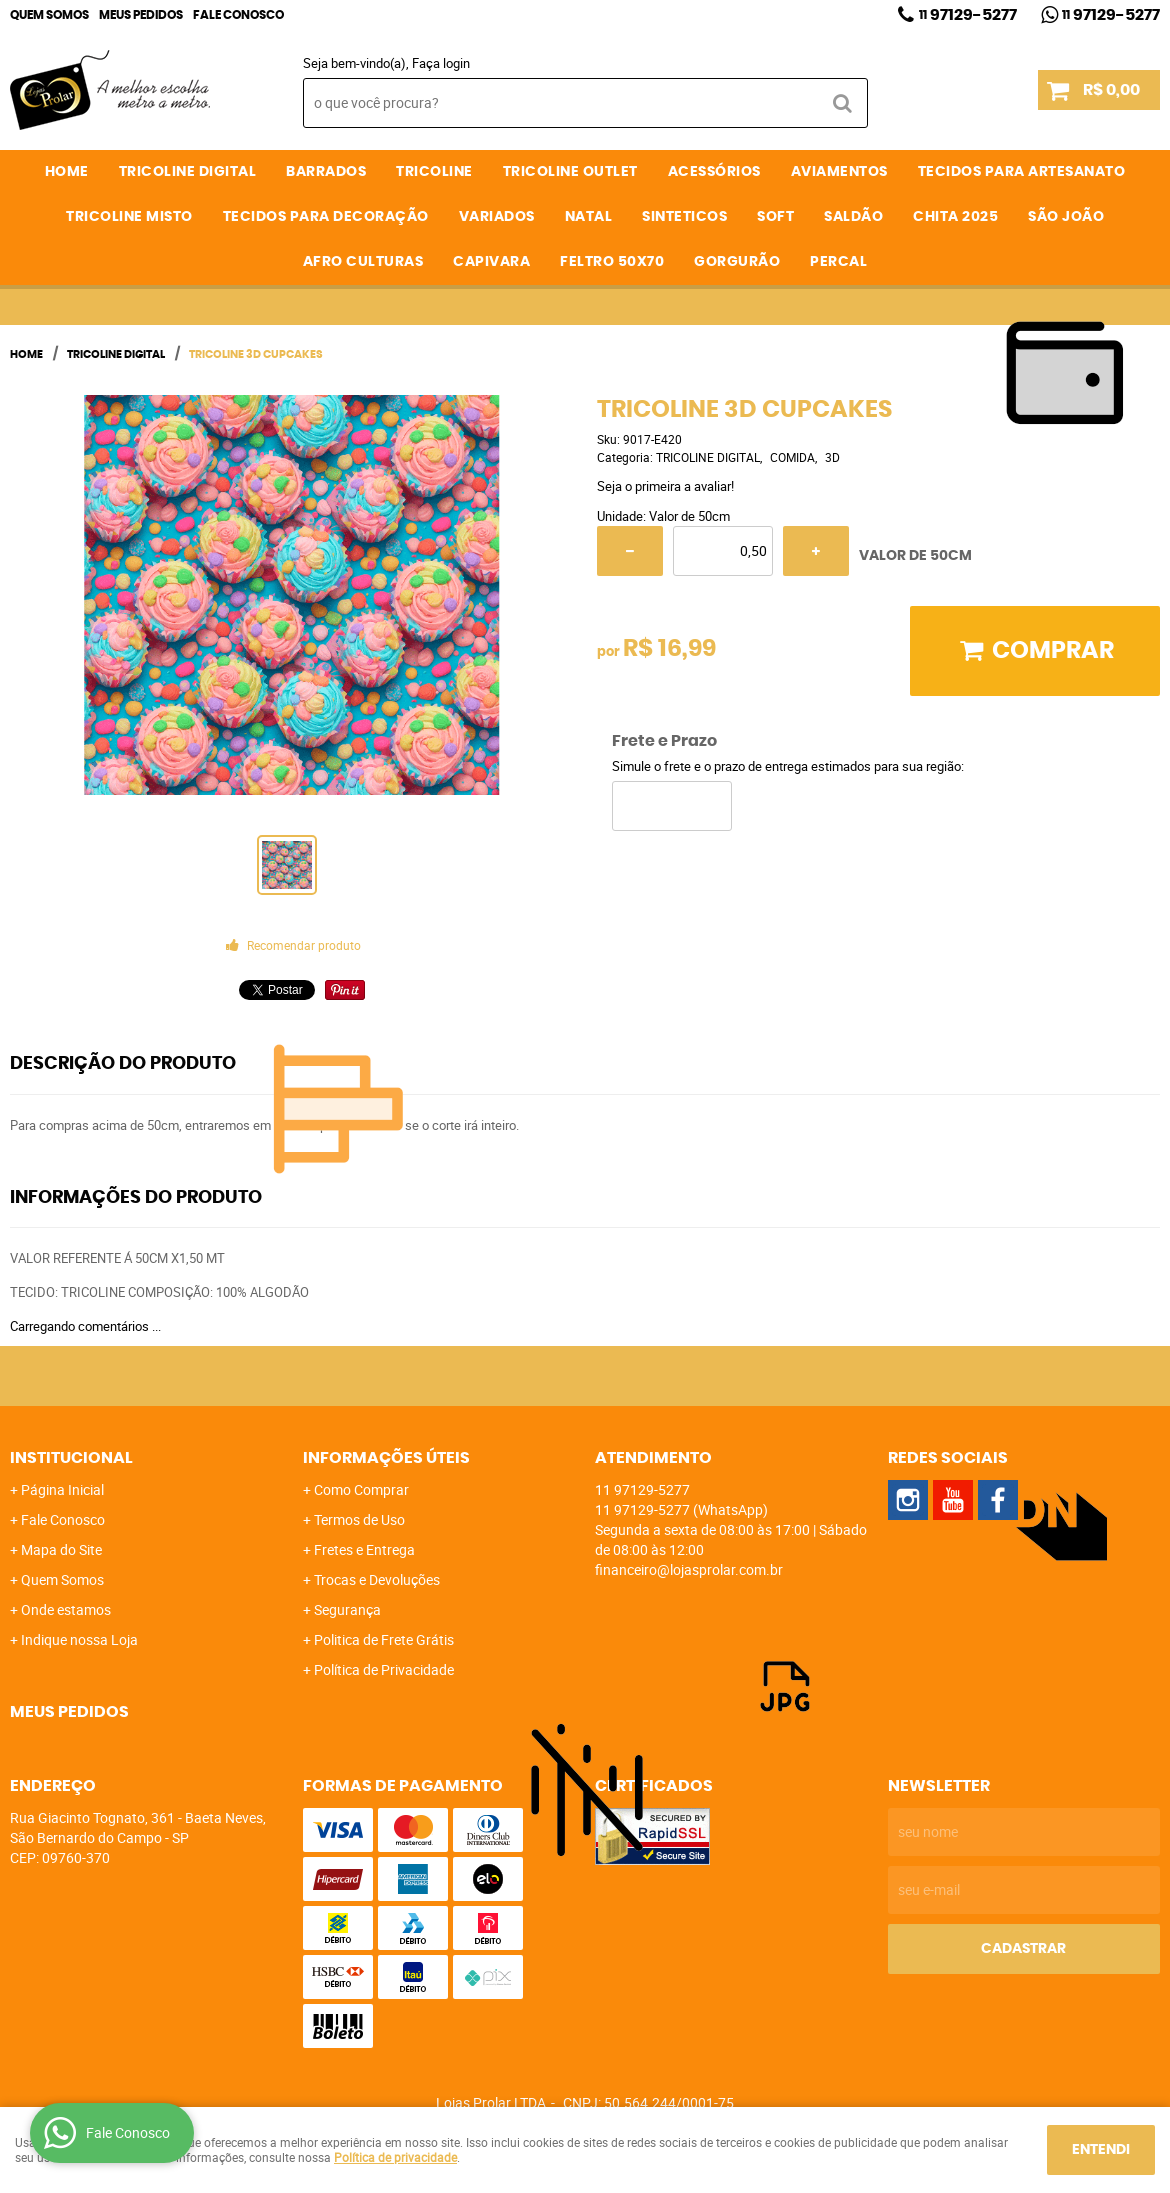 The image size is (1170, 2193). I want to click on visit Designer News website, so click(1061, 1526).